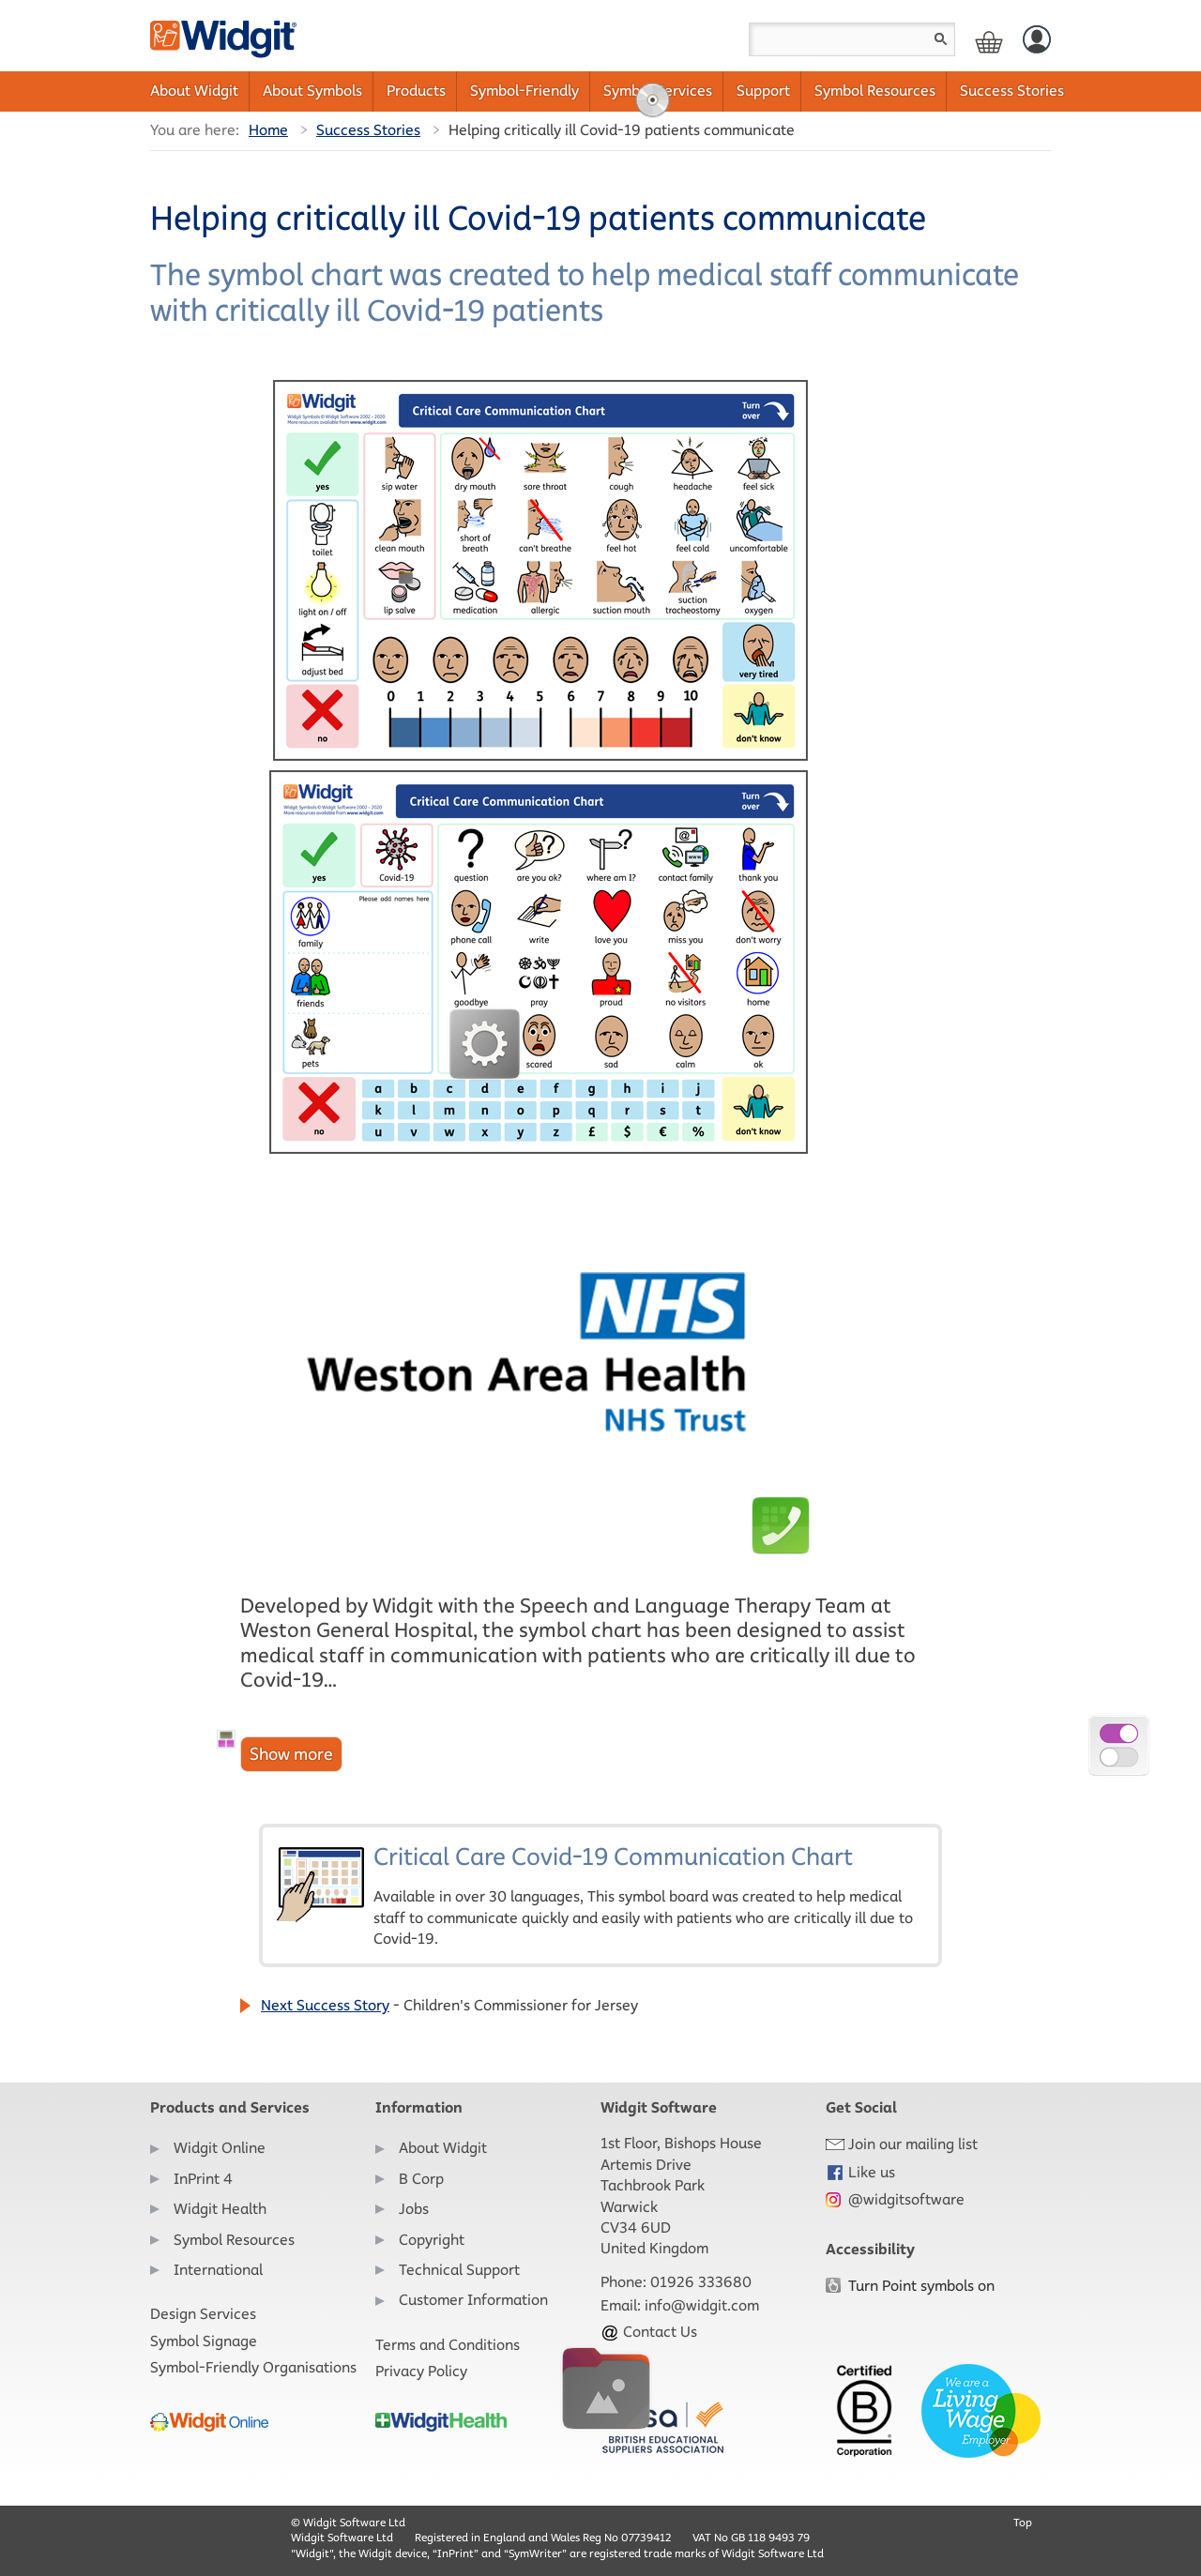 The height and width of the screenshot is (2576, 1201). I want to click on open folder to view contents, so click(405, 577).